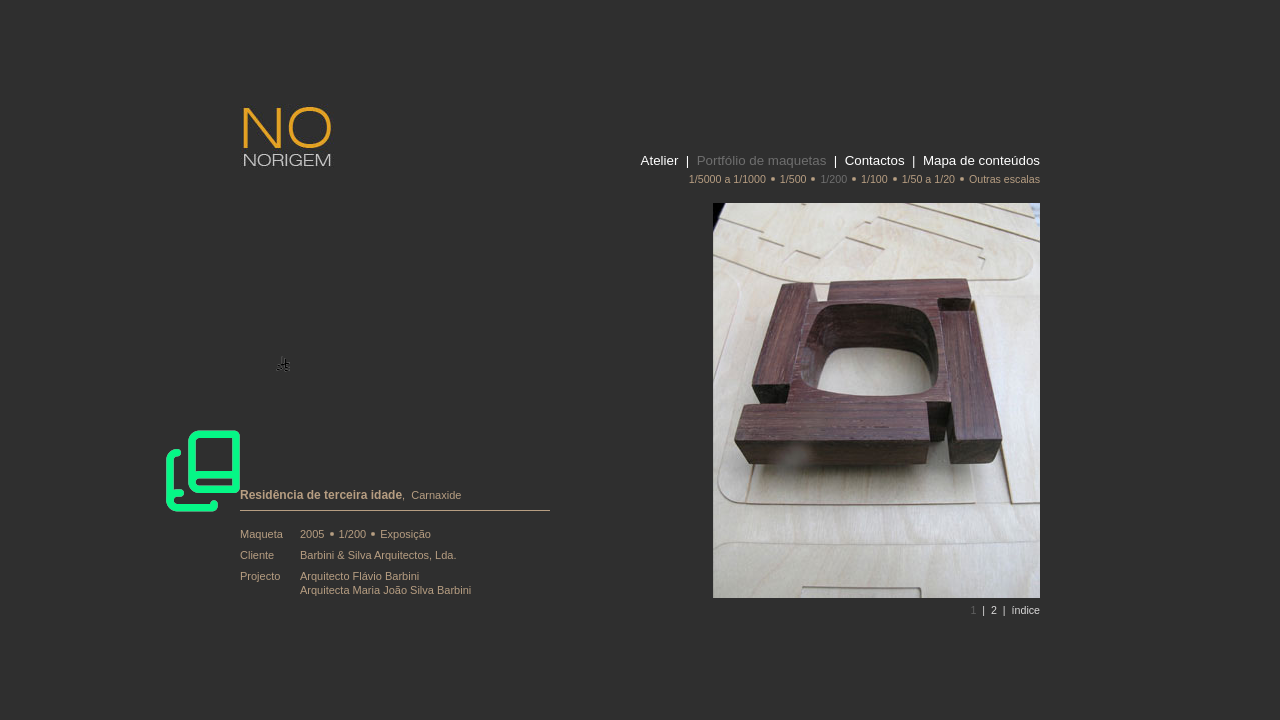 Image resolution: width=1280 pixels, height=720 pixels. What do you see at coordinates (203, 471) in the screenshot?
I see `duplicate or copy a book/document` at bounding box center [203, 471].